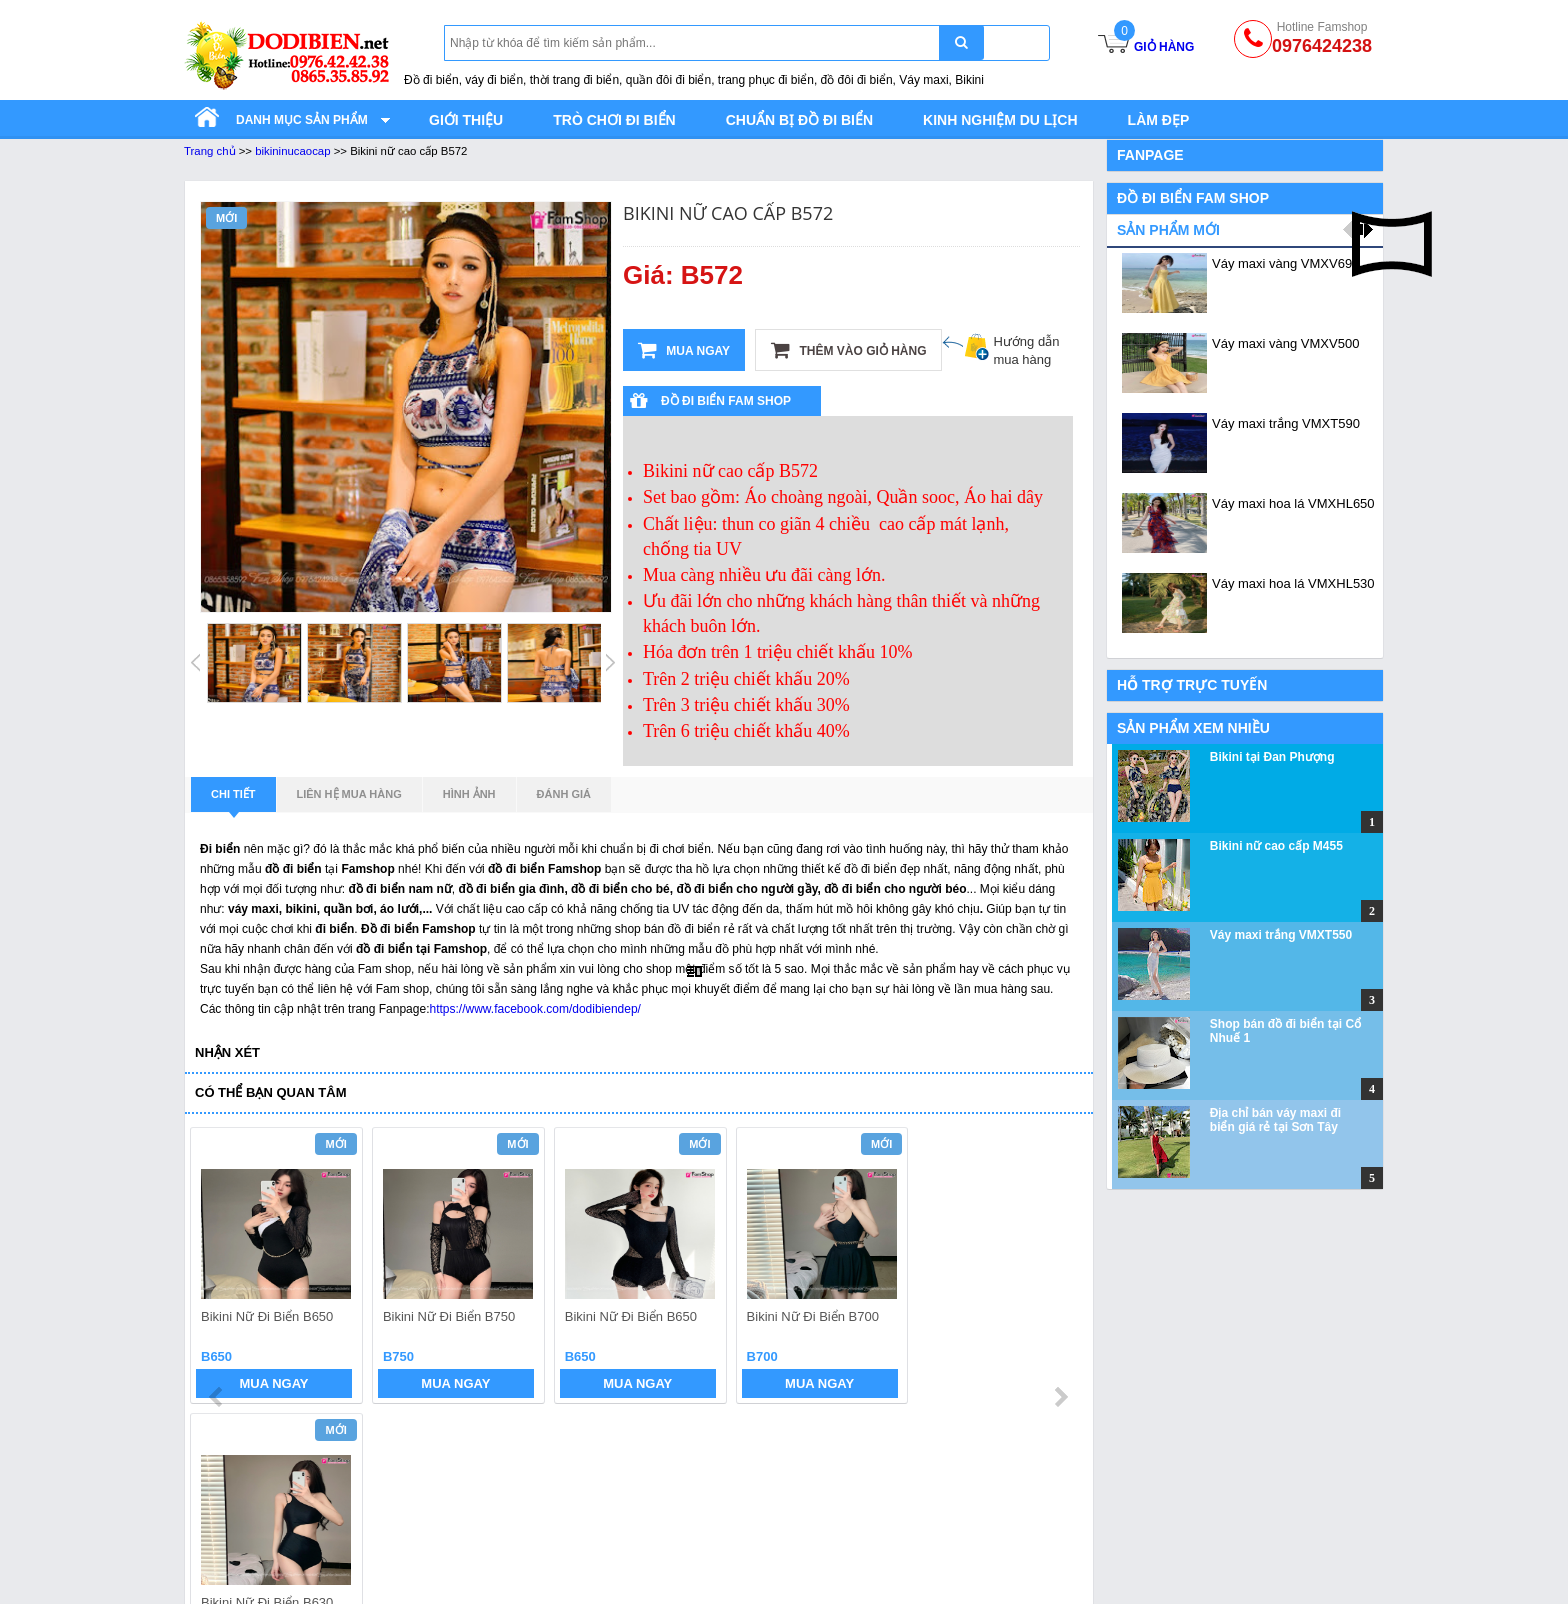 This screenshot has width=1568, height=1604. I want to click on switch to panorama photo mode, so click(1392, 244).